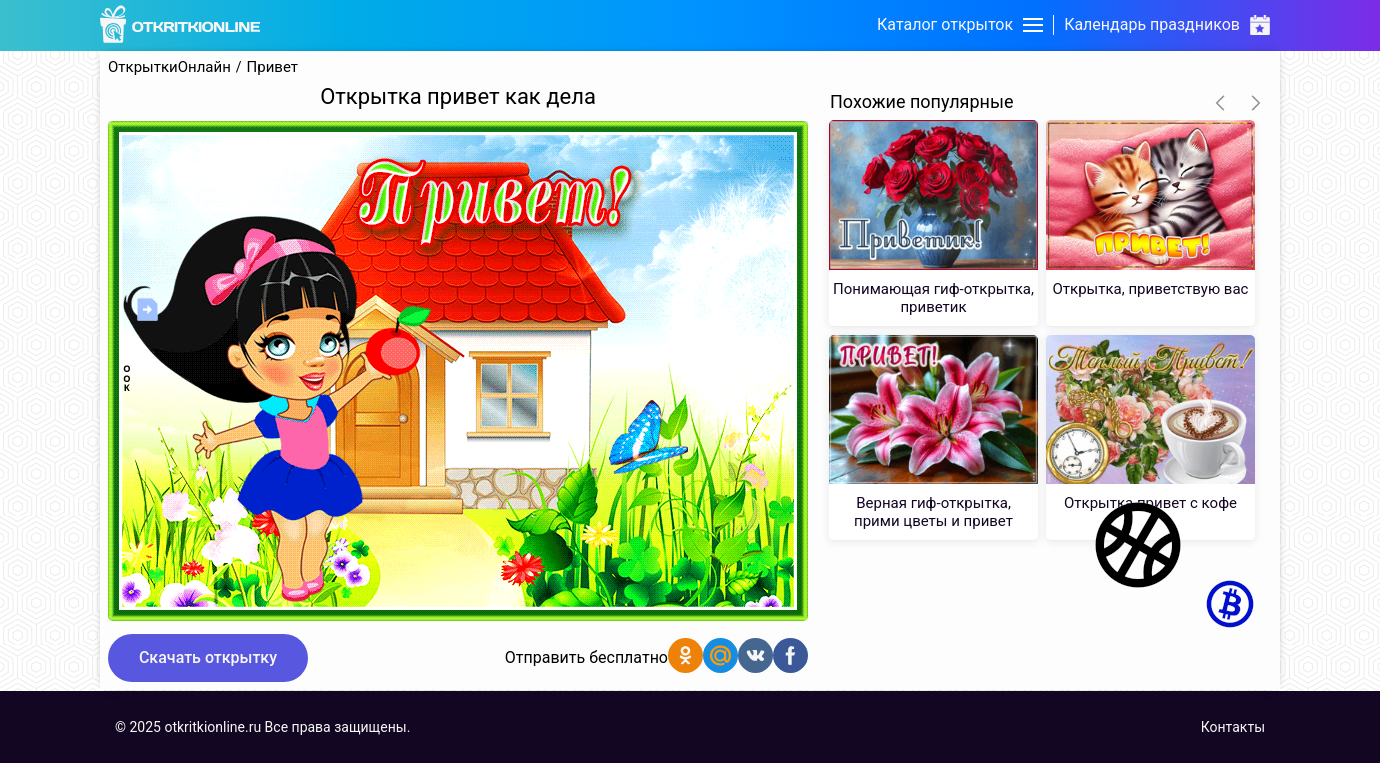 This screenshot has height=763, width=1380. Describe the element at coordinates (1230, 604) in the screenshot. I see `view bitcoin wallet or balance` at that location.